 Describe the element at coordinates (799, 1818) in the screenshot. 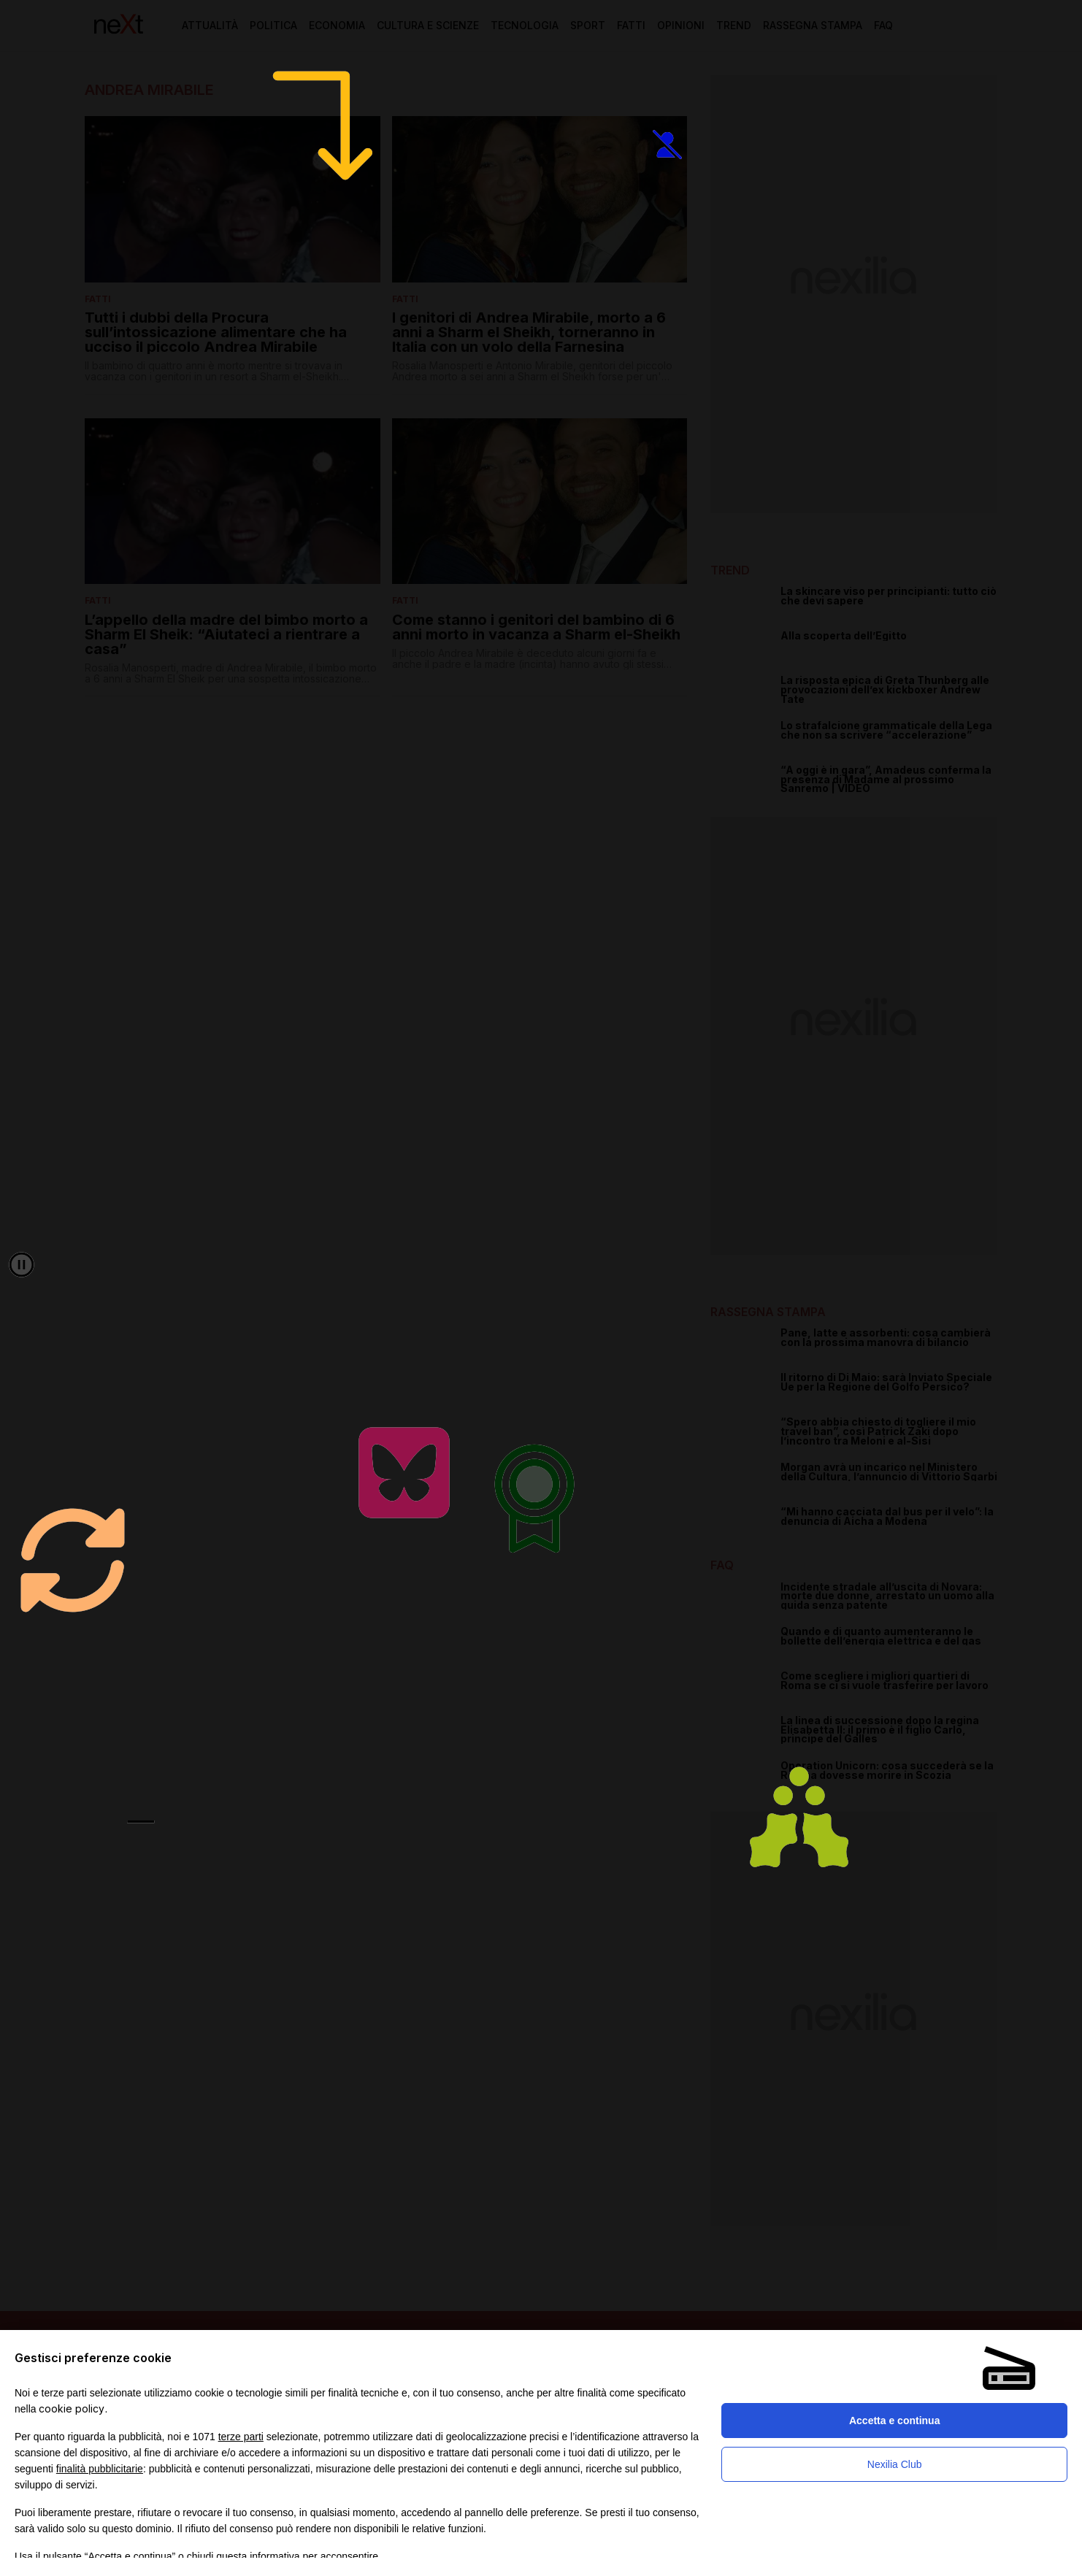

I see `indicates holiday or christmas-themed content` at that location.